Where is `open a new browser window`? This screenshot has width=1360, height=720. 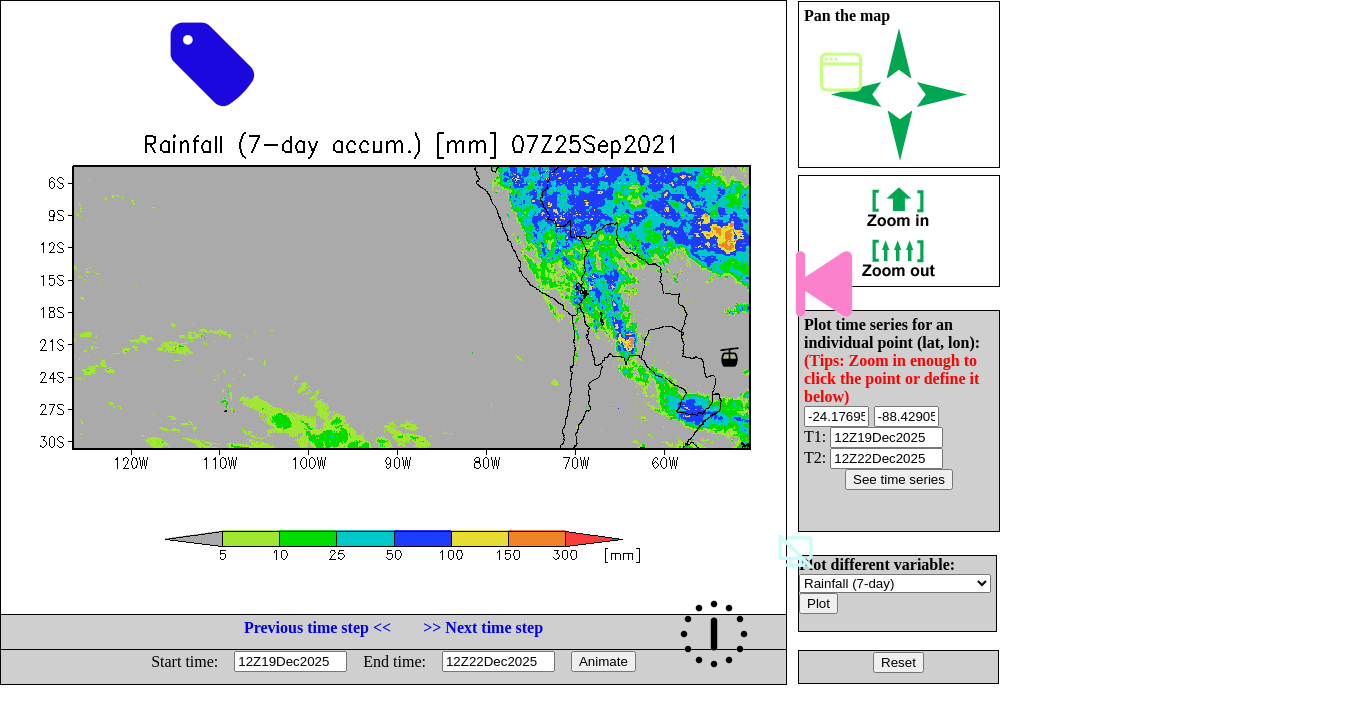 open a new browser window is located at coordinates (841, 72).